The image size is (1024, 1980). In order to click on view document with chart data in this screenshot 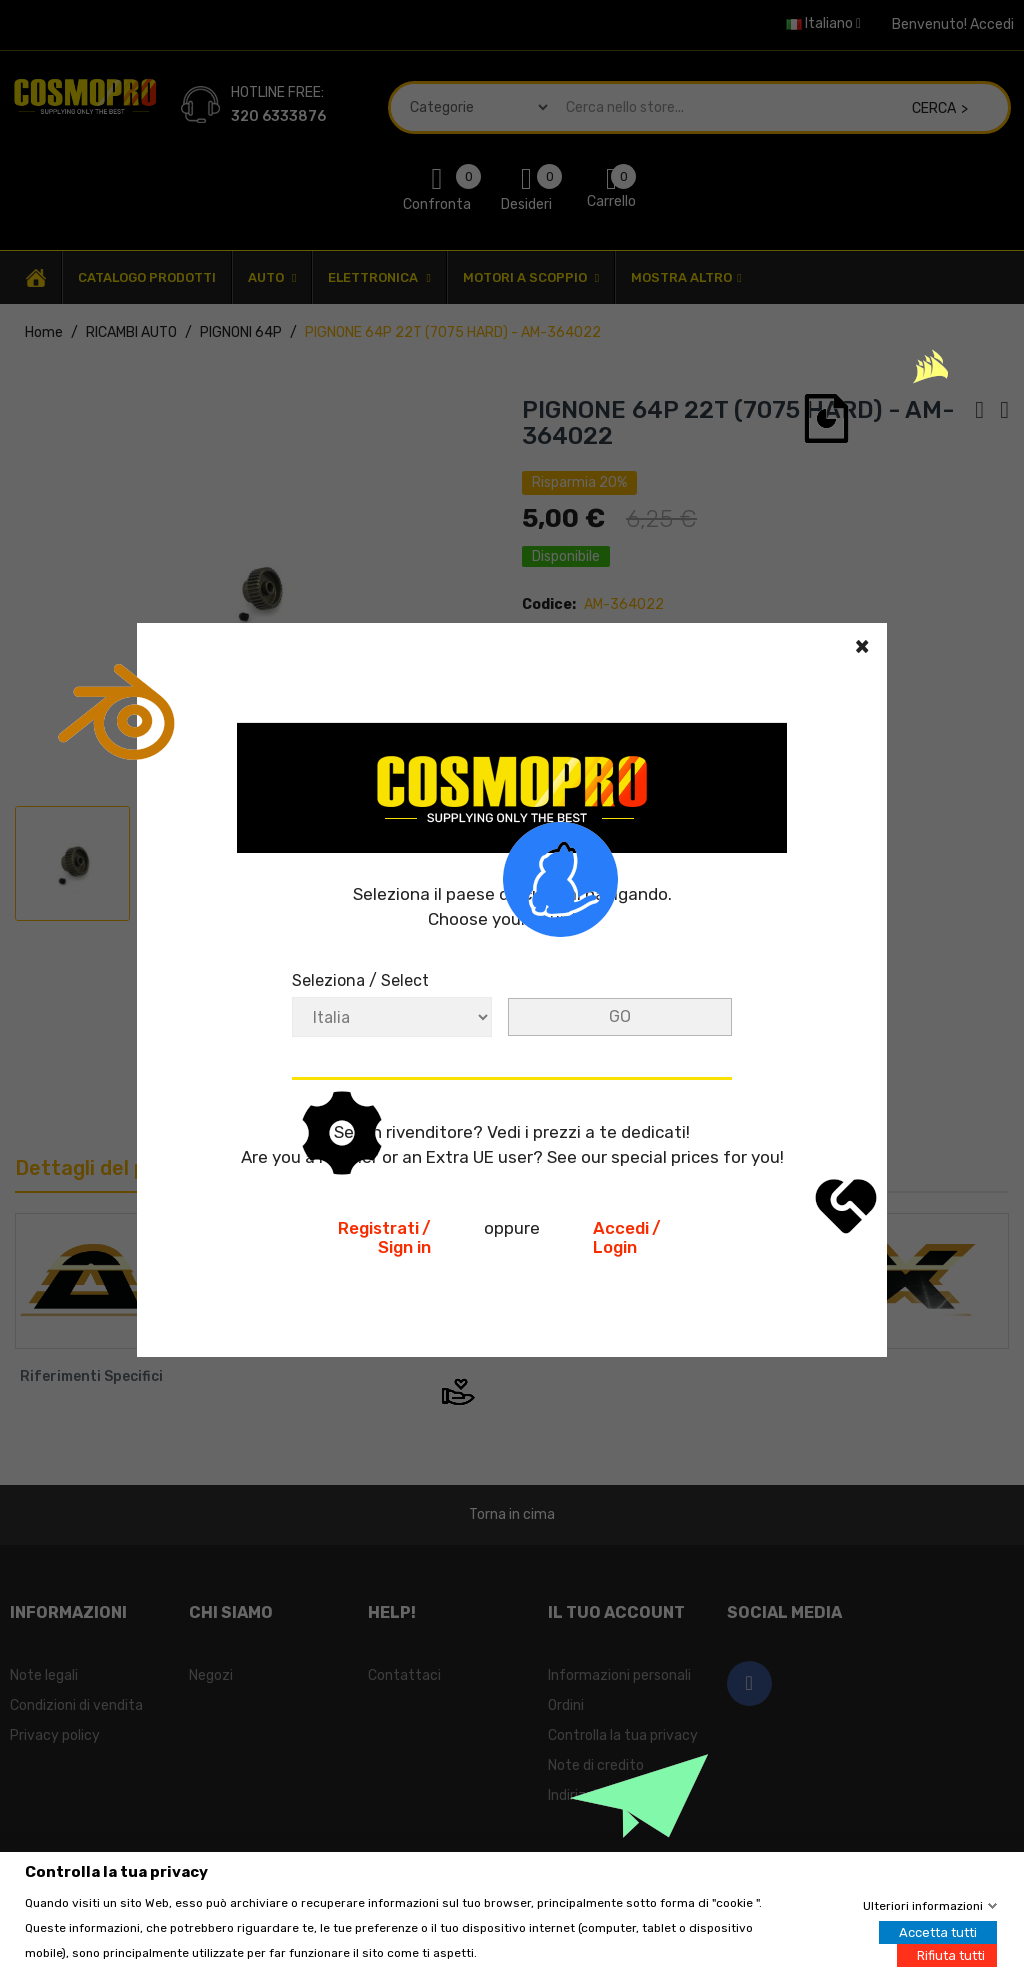, I will do `click(826, 418)`.